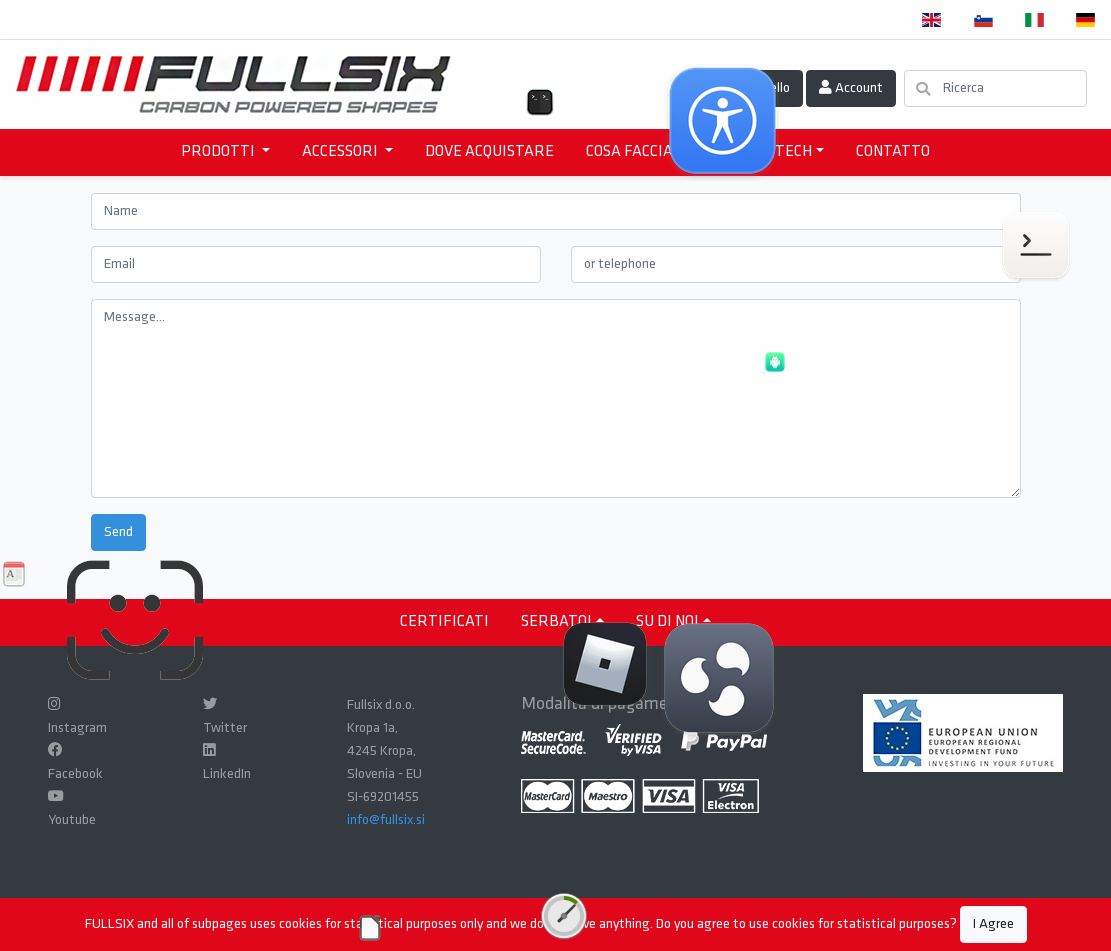  What do you see at coordinates (1036, 245) in the screenshot?
I see `open terminal or command line interface` at bounding box center [1036, 245].